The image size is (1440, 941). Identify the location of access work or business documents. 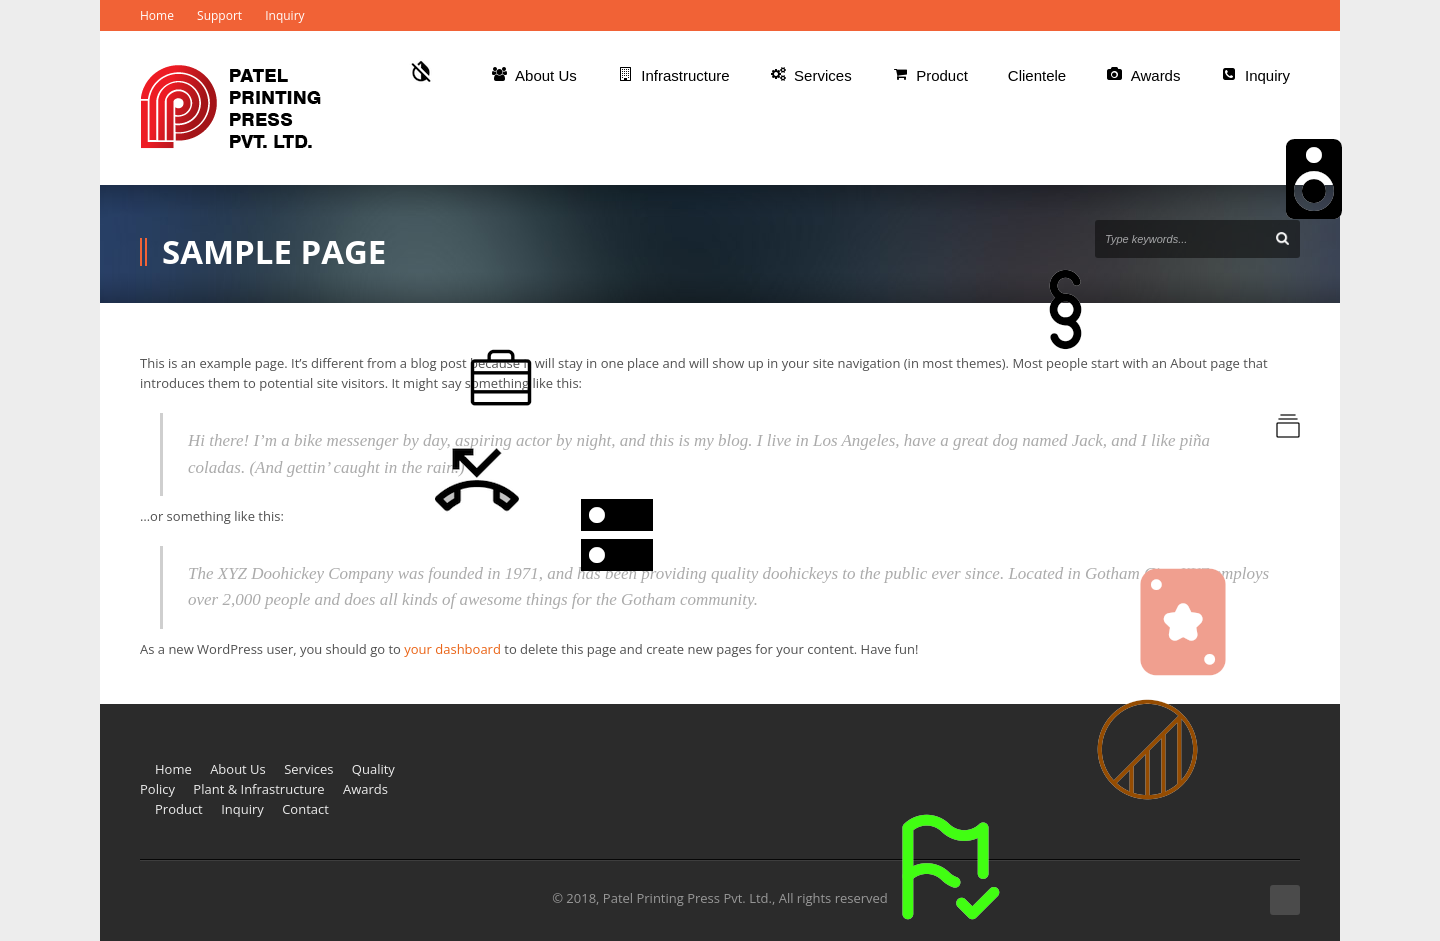
(501, 380).